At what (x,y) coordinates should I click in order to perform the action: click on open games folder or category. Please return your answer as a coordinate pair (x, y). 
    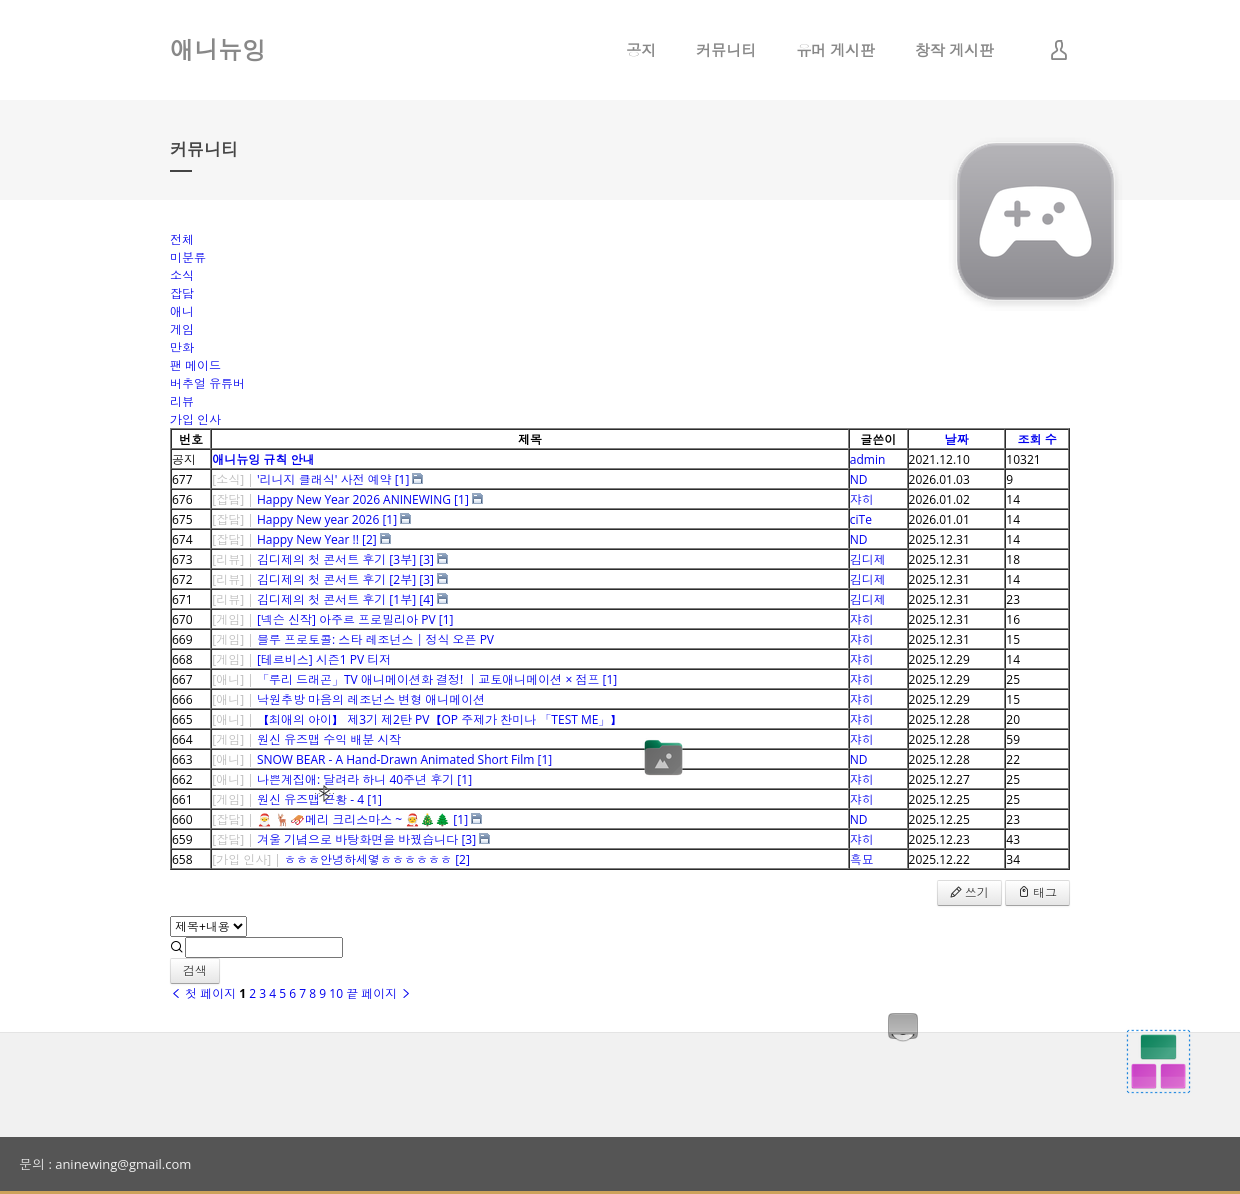
    Looking at the image, I should click on (1035, 221).